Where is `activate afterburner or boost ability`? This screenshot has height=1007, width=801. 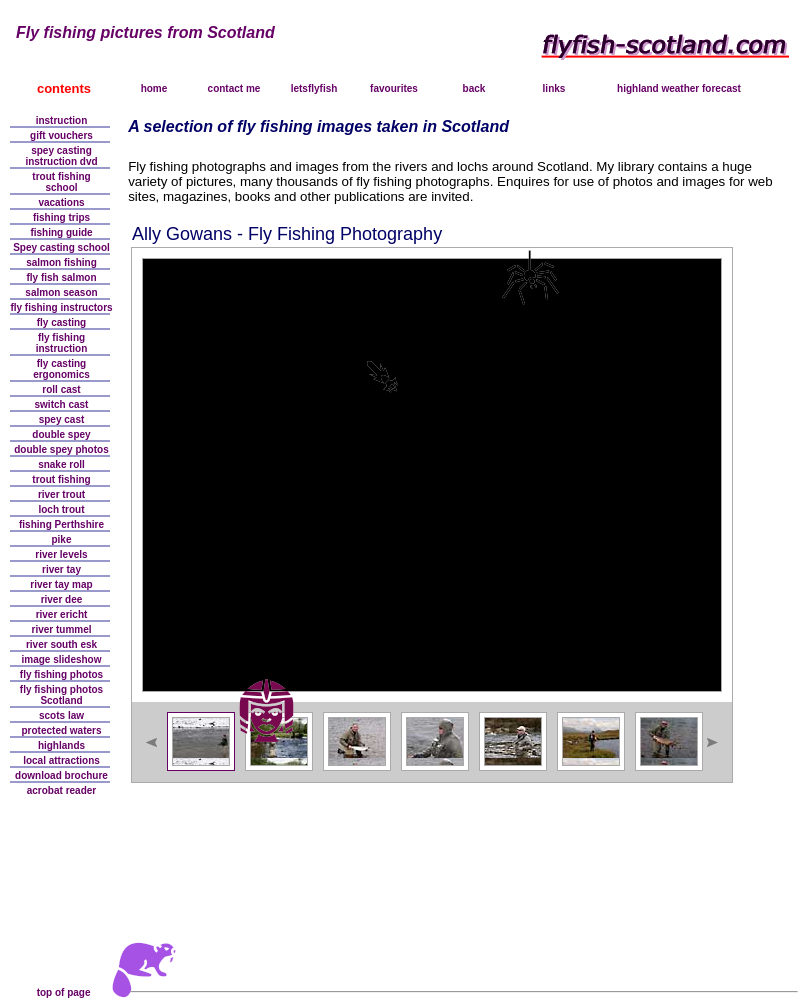
activate afterburner or boost ability is located at coordinates (383, 377).